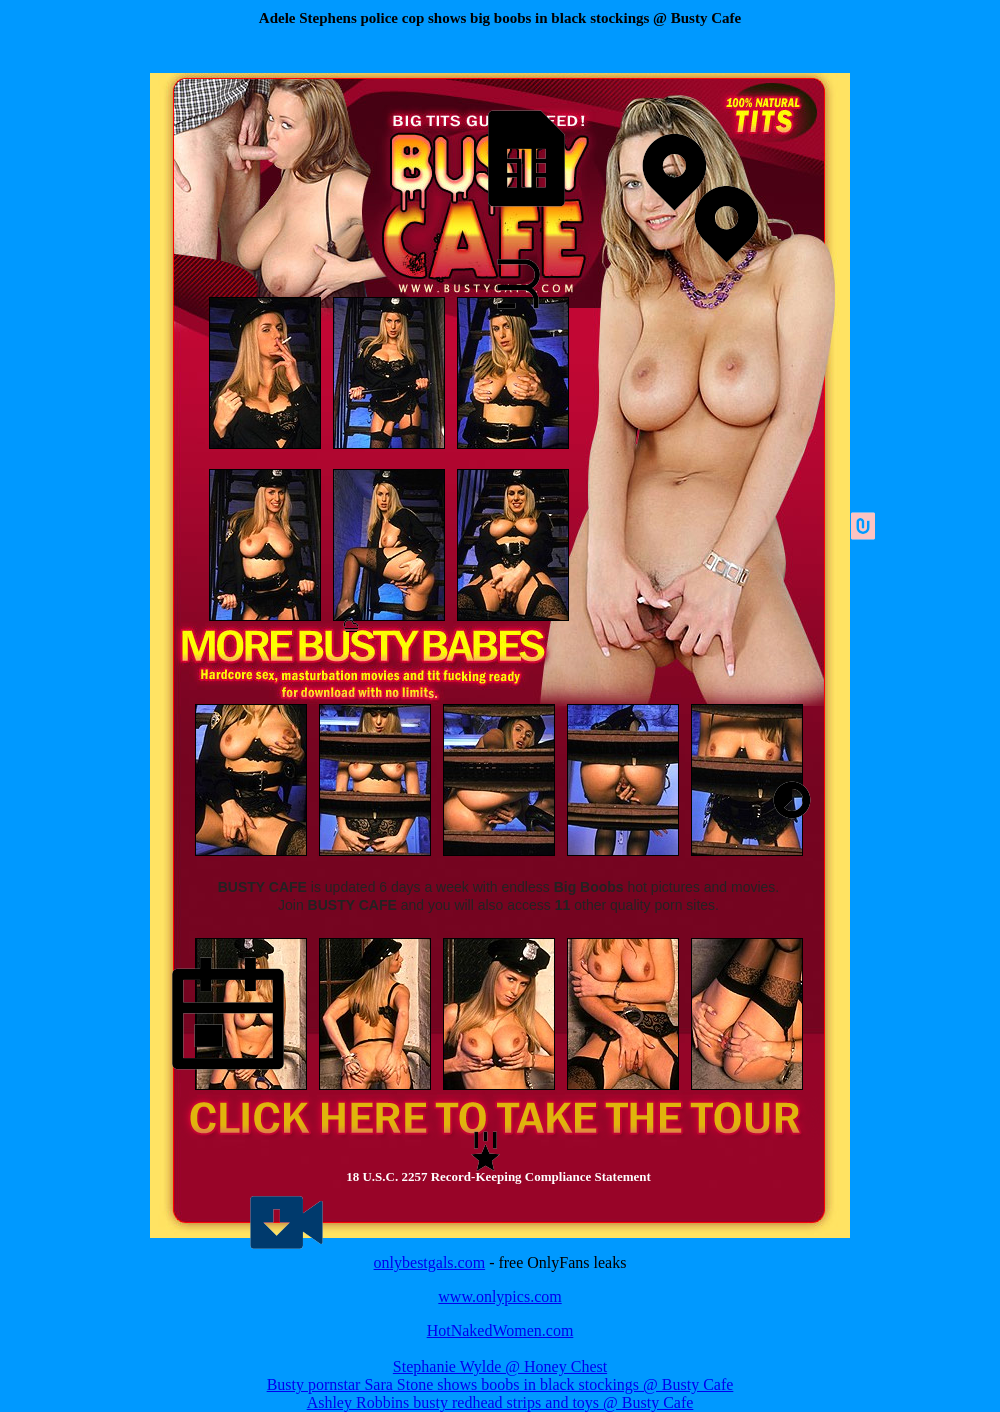 The height and width of the screenshot is (1412, 1000). Describe the element at coordinates (518, 285) in the screenshot. I see `remix run framework logo` at that location.